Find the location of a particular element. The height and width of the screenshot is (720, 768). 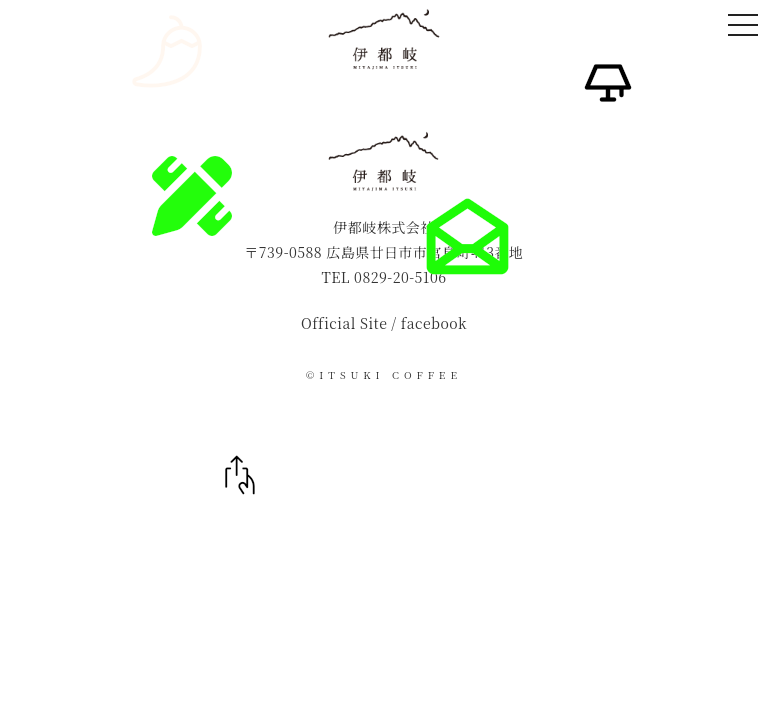

indicates spicy food or heat level is located at coordinates (171, 54).